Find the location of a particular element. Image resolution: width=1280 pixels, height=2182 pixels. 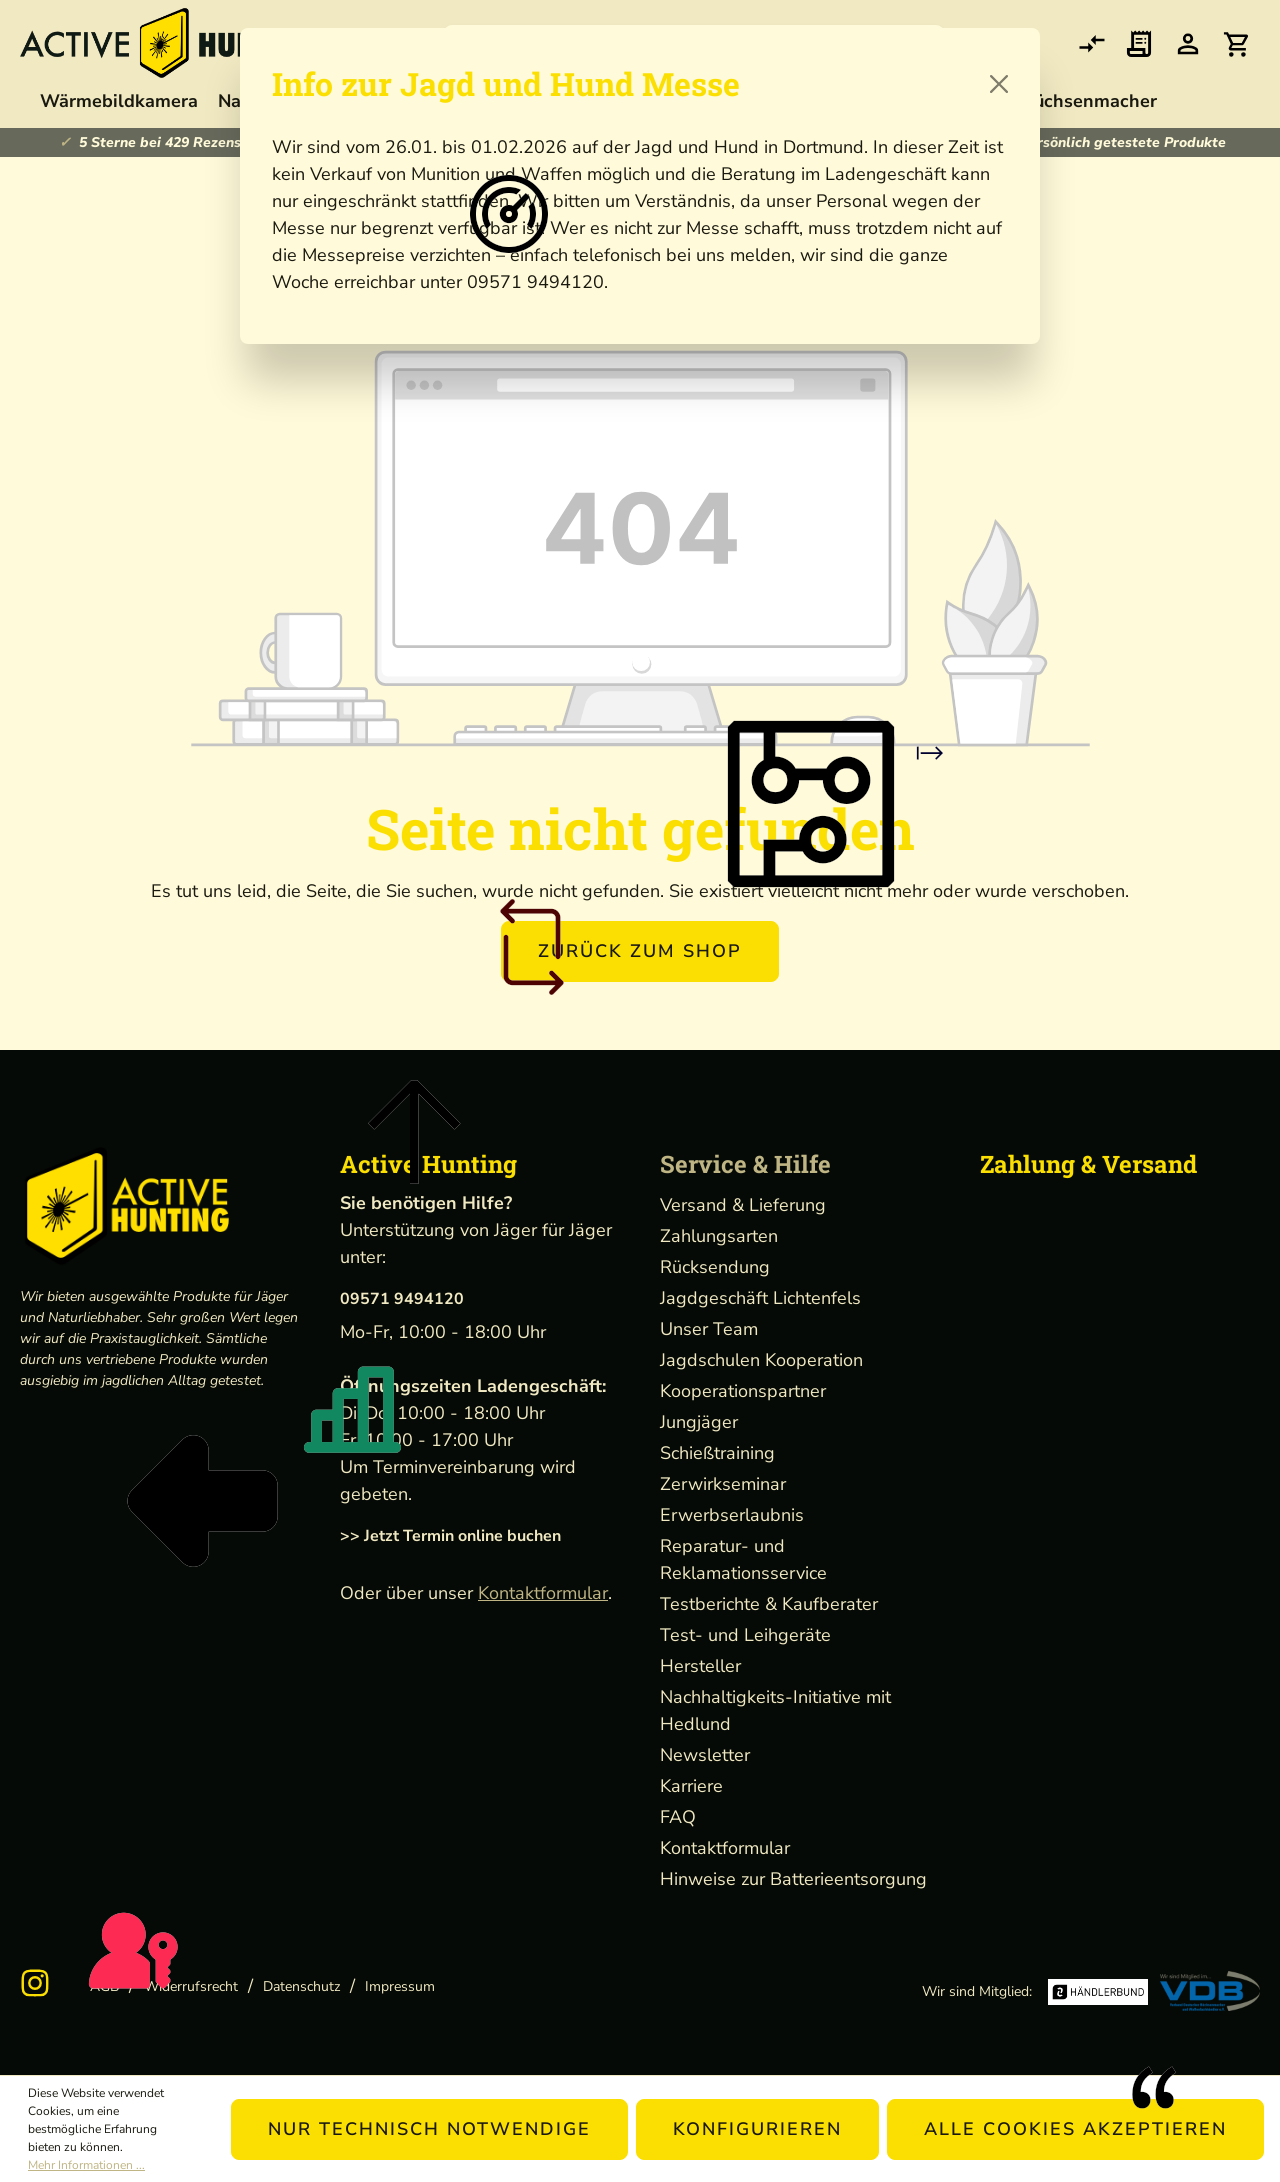

access the dashboard overview is located at coordinates (512, 217).